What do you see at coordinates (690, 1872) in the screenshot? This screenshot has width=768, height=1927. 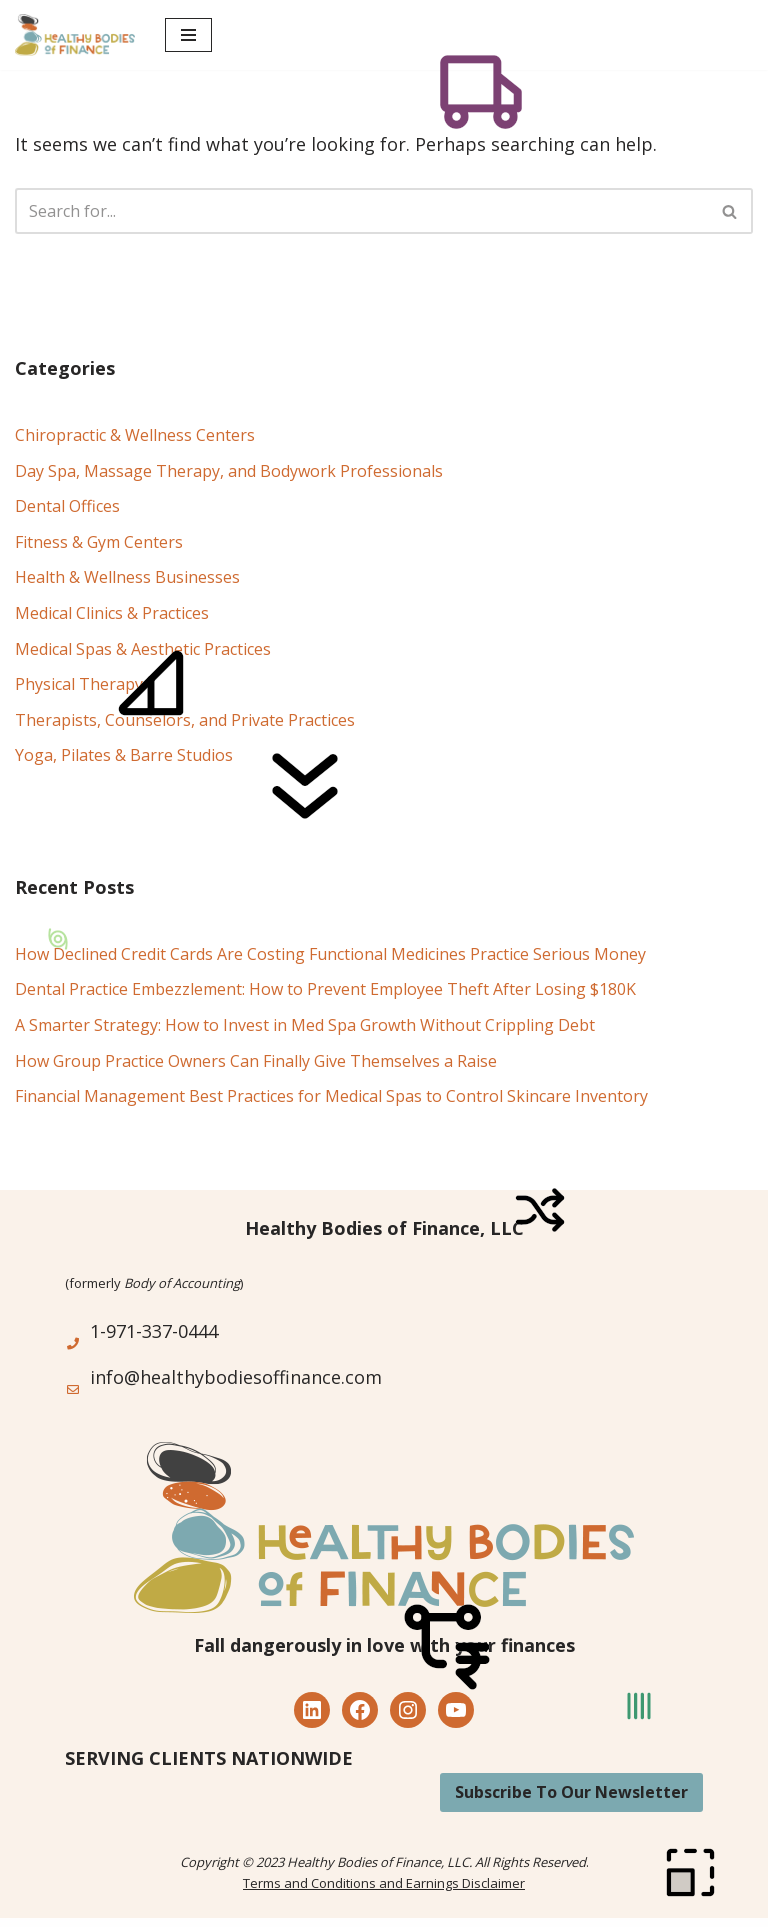 I see `resize an element or window` at bounding box center [690, 1872].